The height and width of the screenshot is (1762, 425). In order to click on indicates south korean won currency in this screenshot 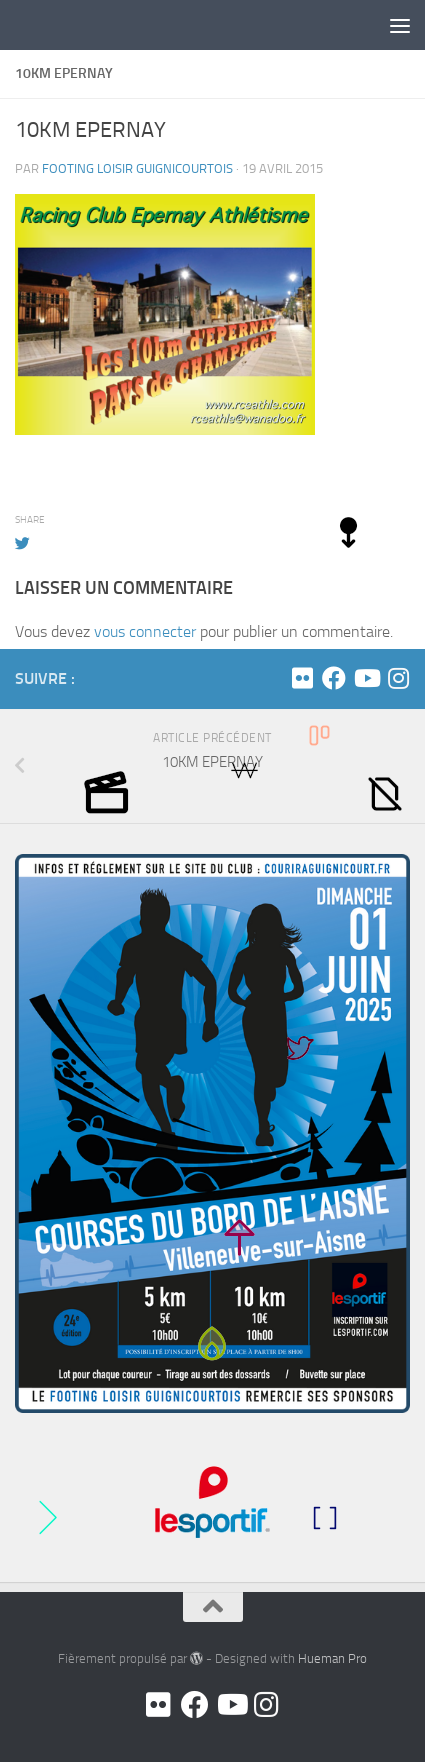, I will do `click(244, 769)`.